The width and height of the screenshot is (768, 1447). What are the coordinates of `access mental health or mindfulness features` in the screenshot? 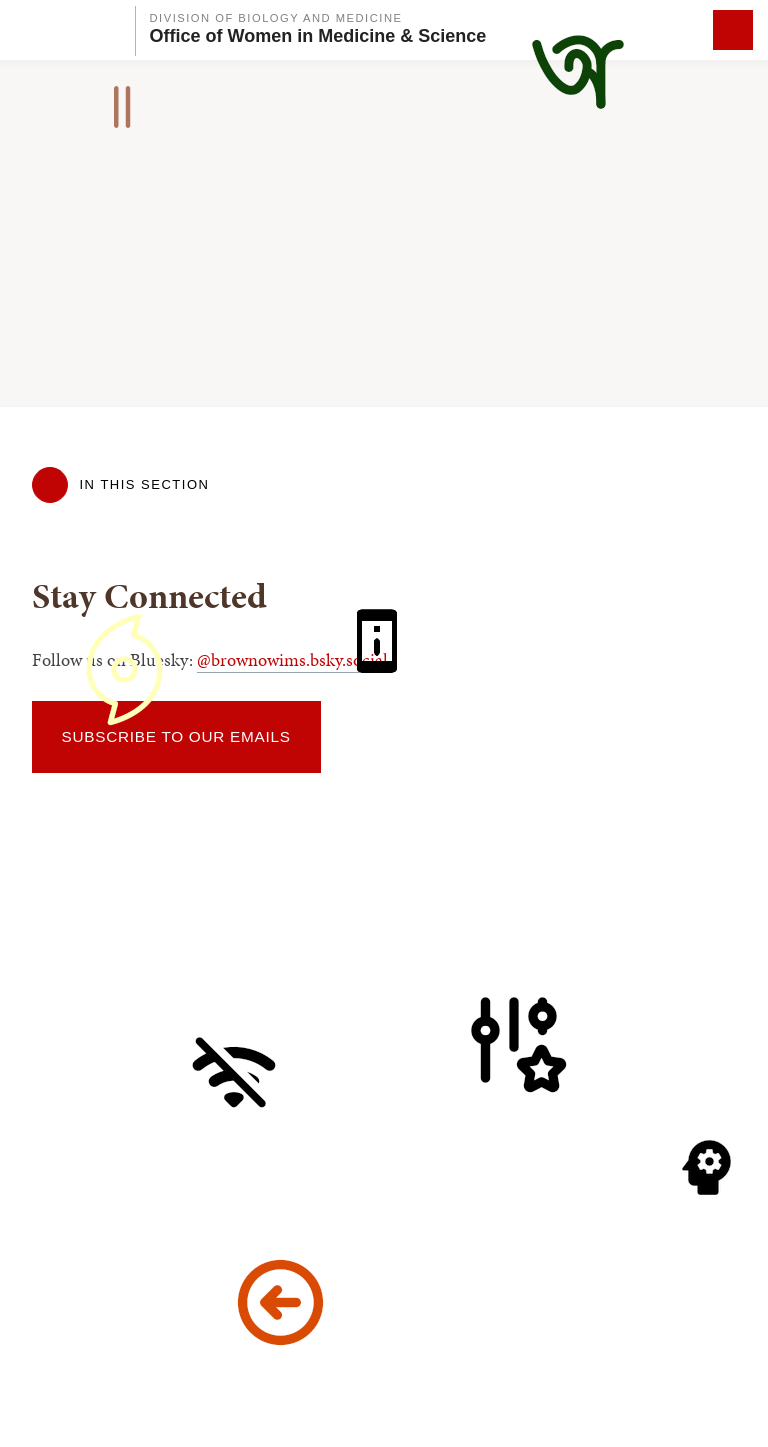 It's located at (706, 1167).